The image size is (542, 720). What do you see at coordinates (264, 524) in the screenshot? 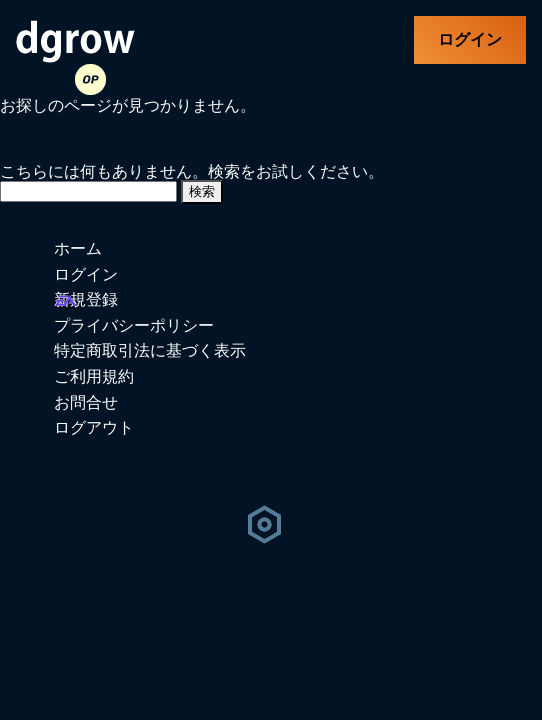
I see `access settings or preferences` at bounding box center [264, 524].